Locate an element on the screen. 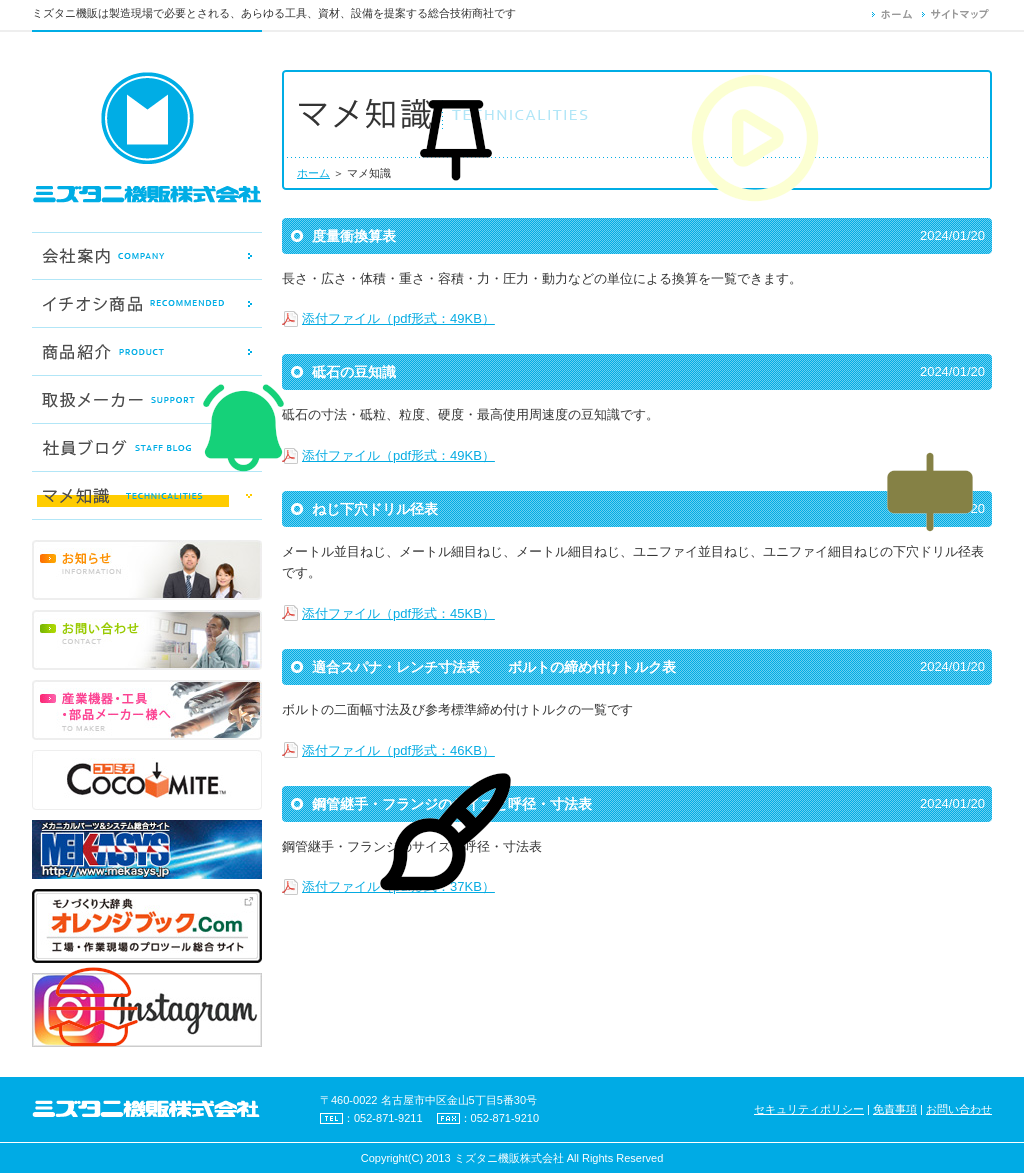 Image resolution: width=1024 pixels, height=1173 pixels. play media or video content is located at coordinates (755, 138).